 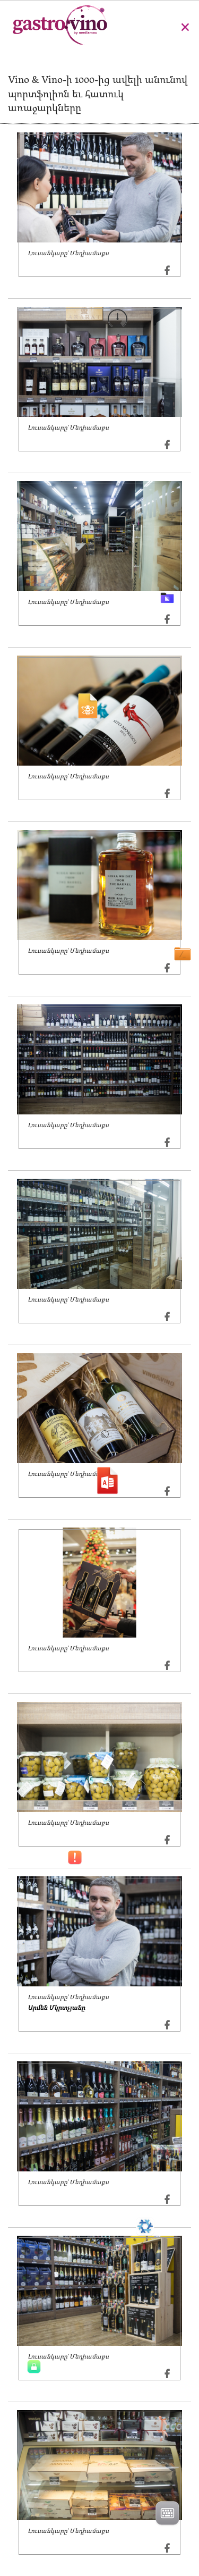 I want to click on open nixos configuration or settings, so click(x=145, y=2226).